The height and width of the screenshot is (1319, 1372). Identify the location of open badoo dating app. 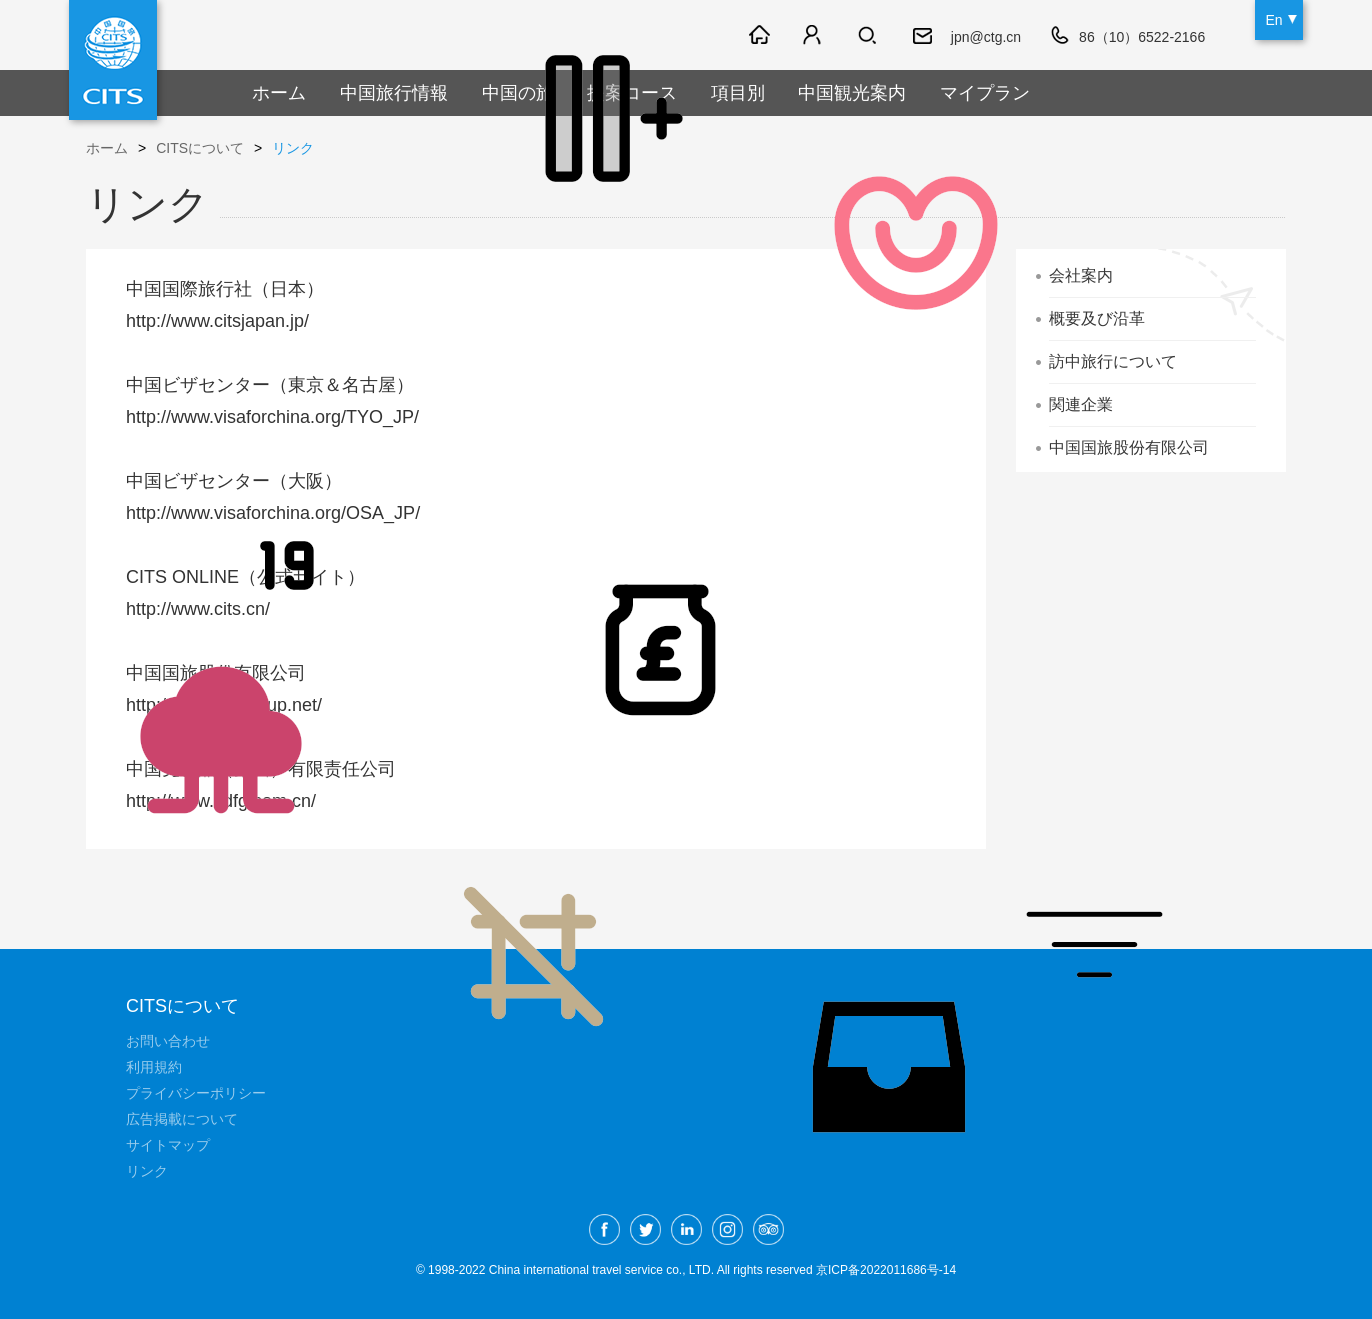
(916, 243).